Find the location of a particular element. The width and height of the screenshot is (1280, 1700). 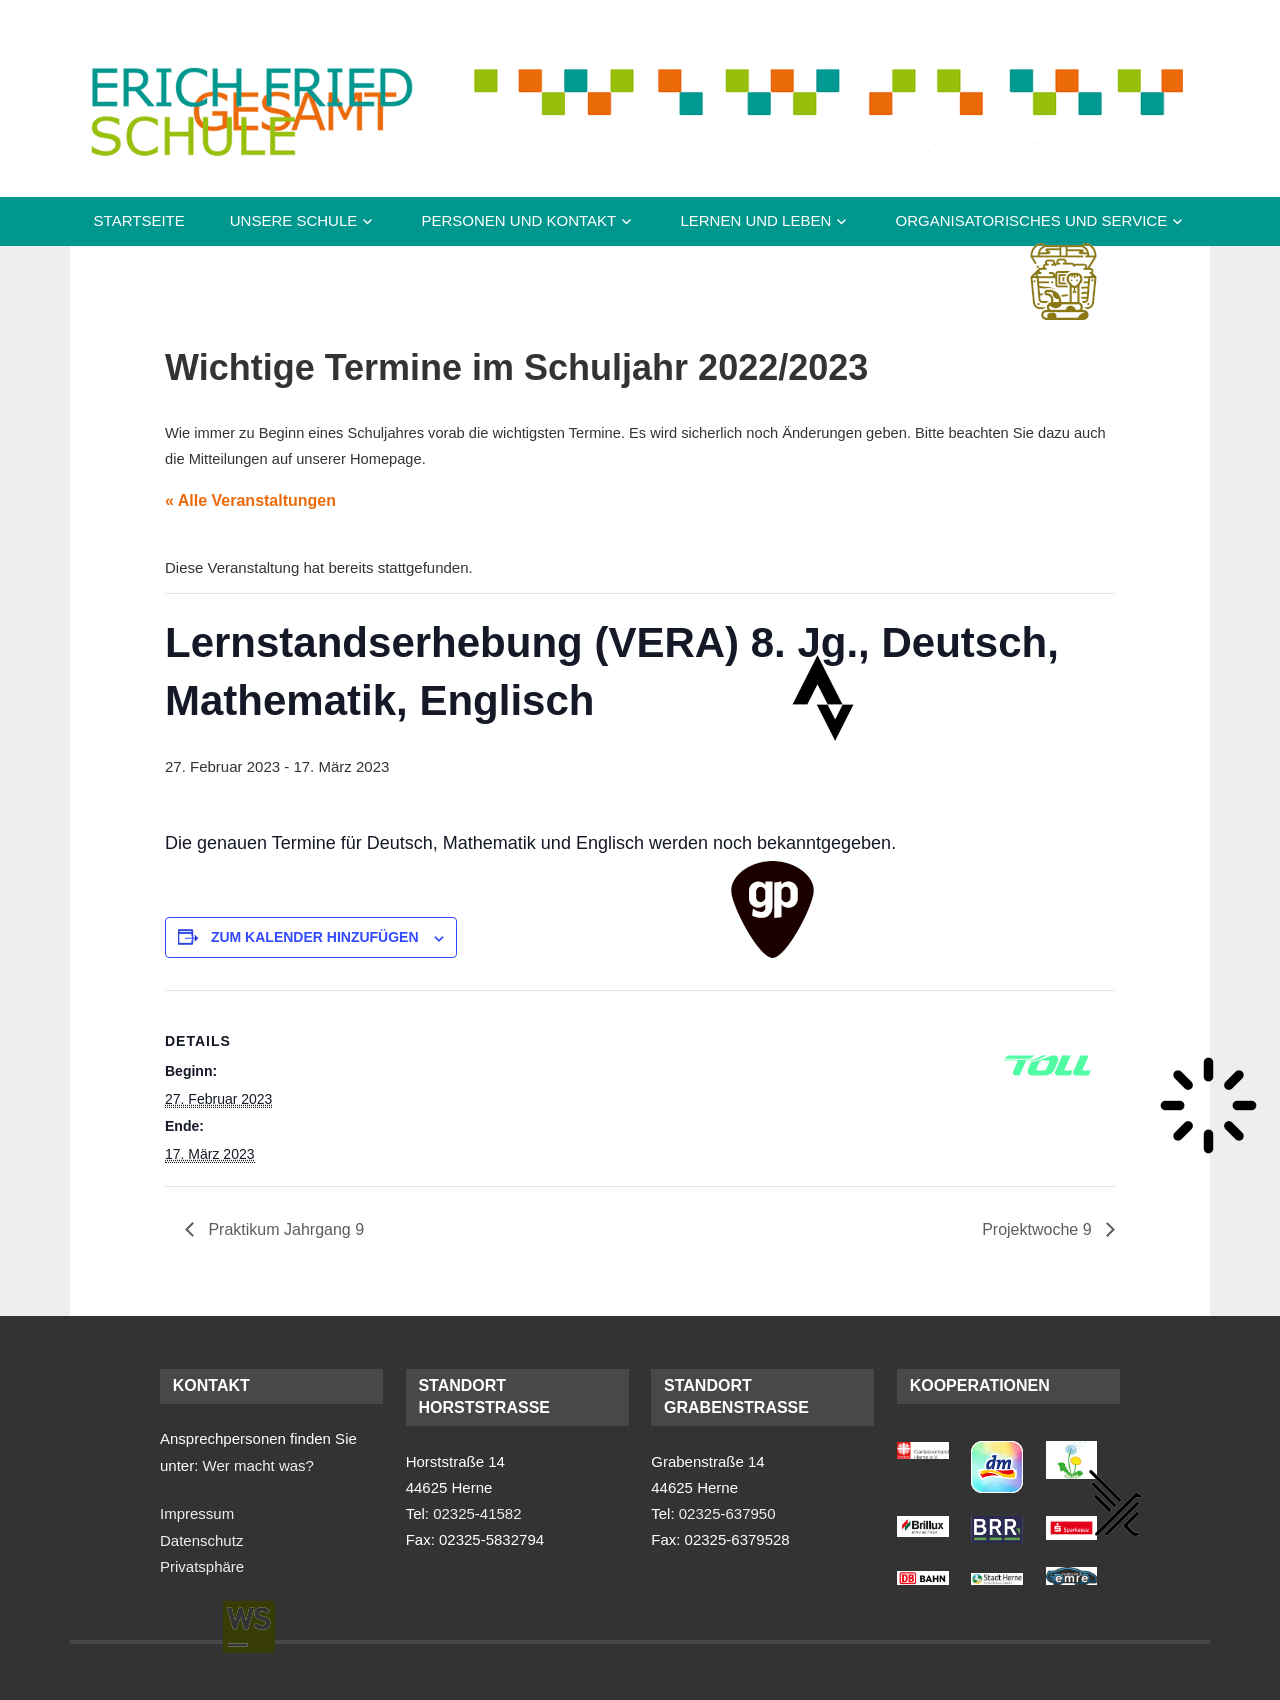

open guitar pro application is located at coordinates (772, 909).